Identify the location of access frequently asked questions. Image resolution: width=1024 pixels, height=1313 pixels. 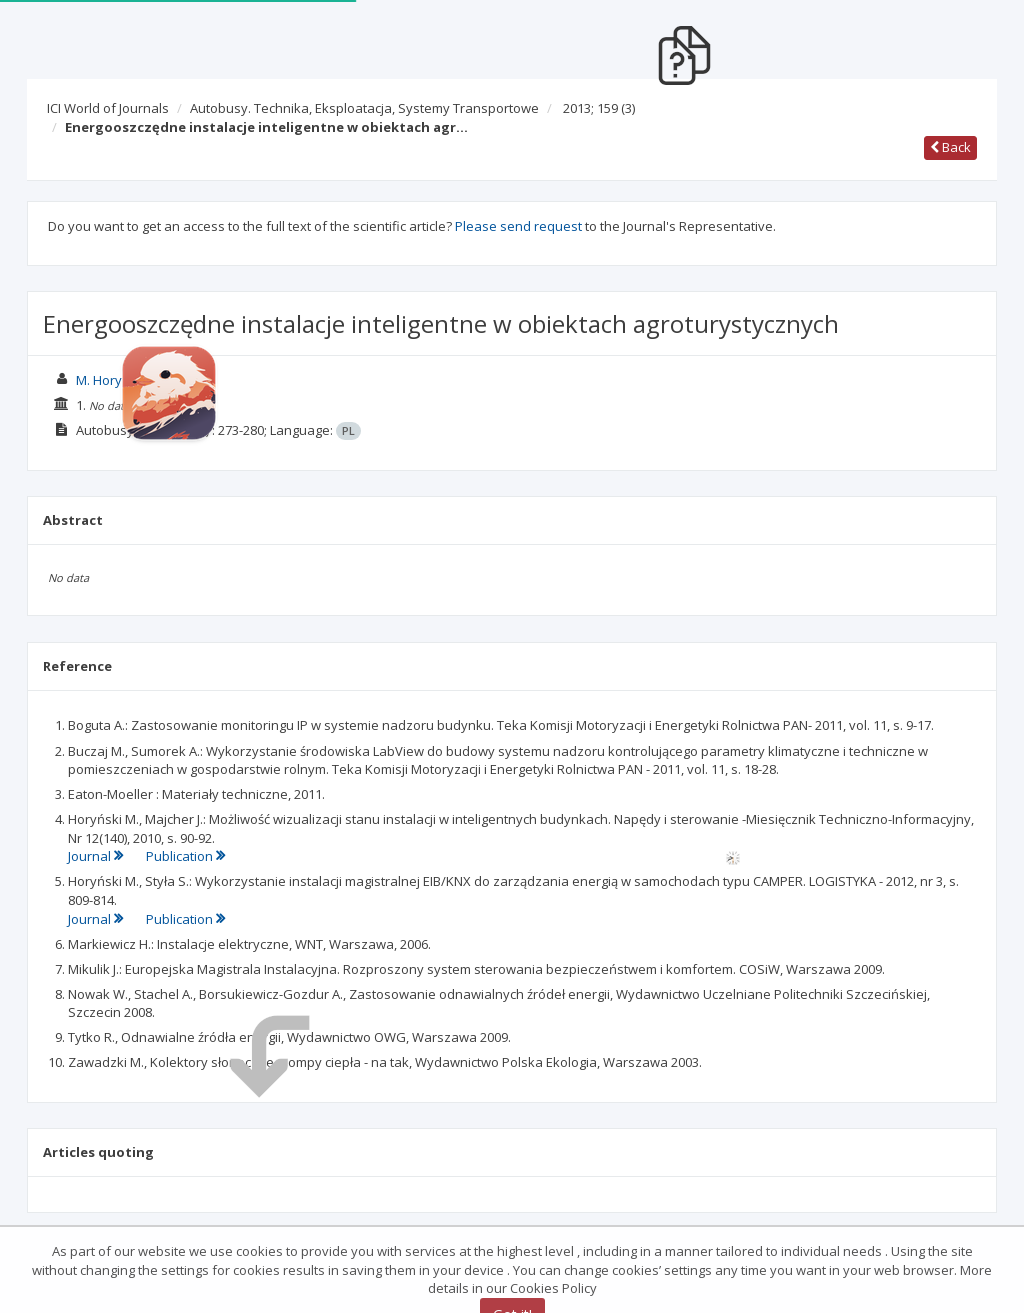
(684, 55).